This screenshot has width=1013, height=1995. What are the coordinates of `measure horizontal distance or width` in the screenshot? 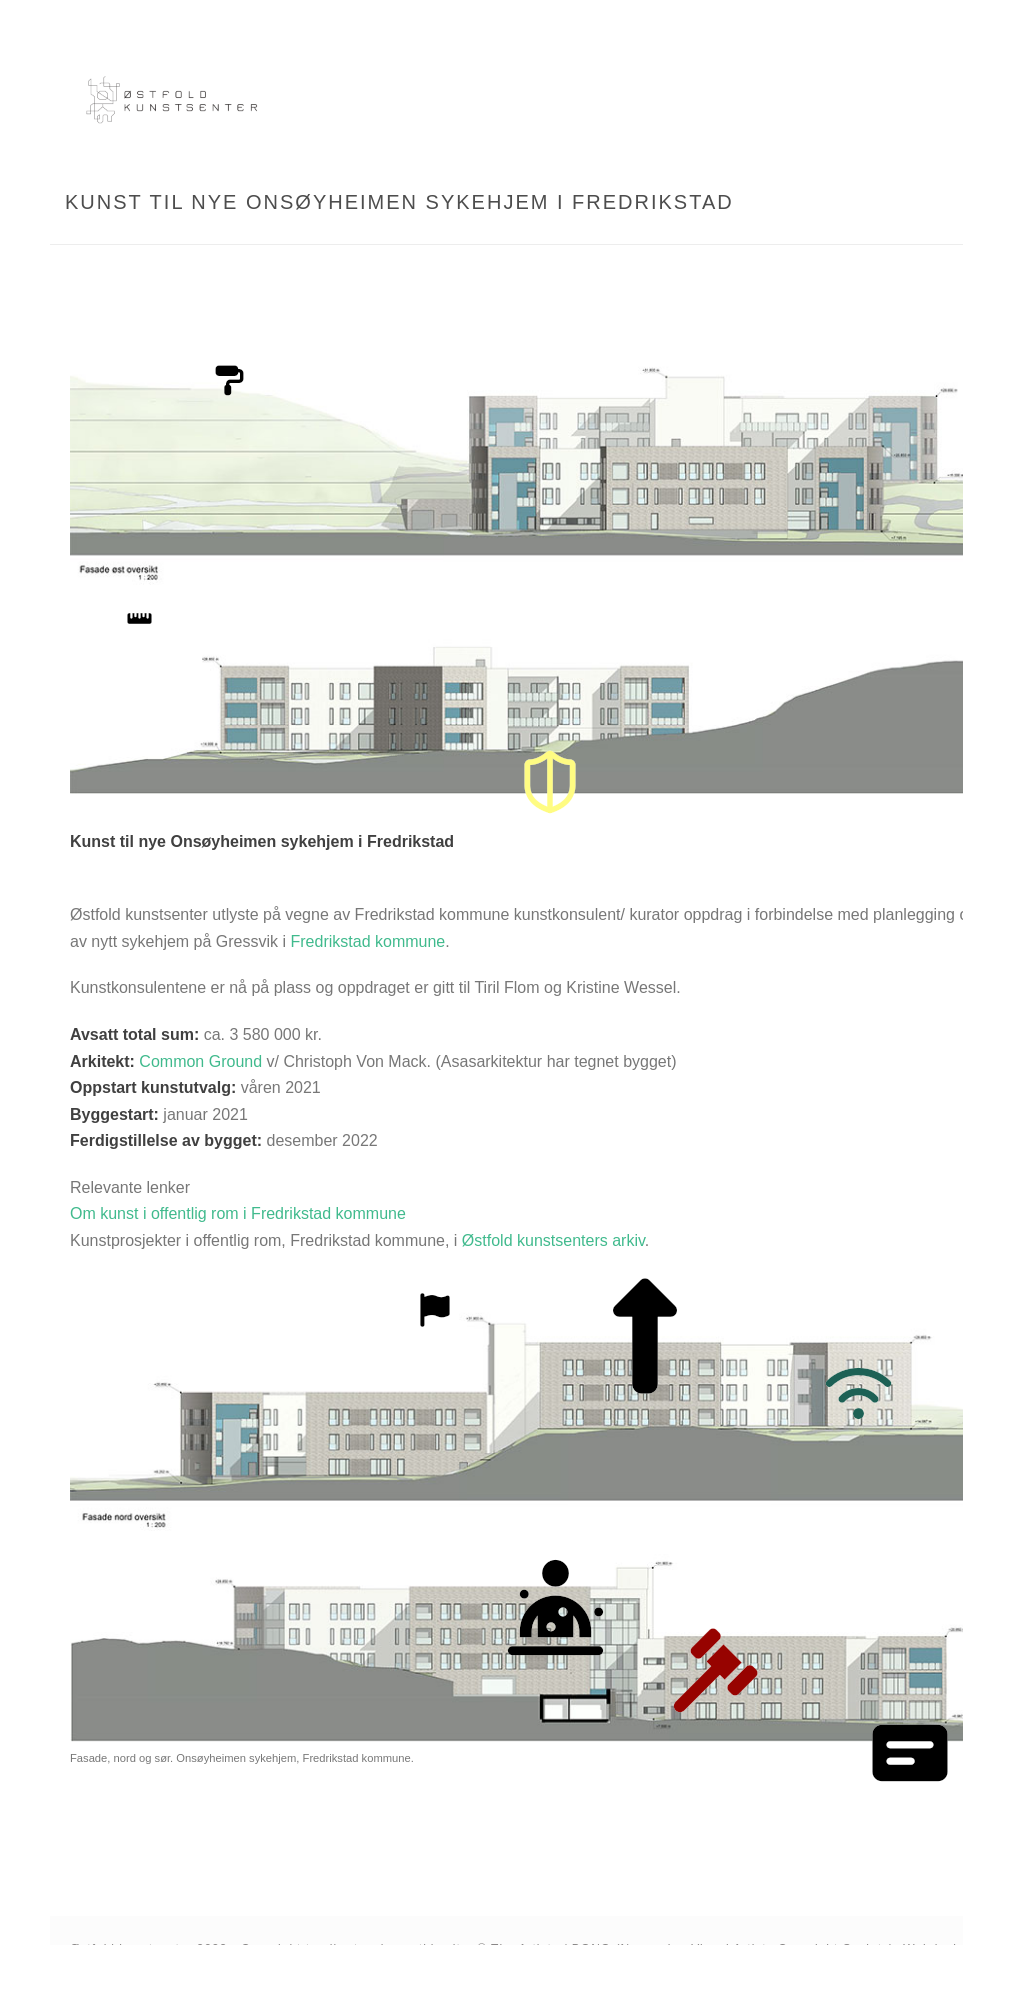 It's located at (139, 618).